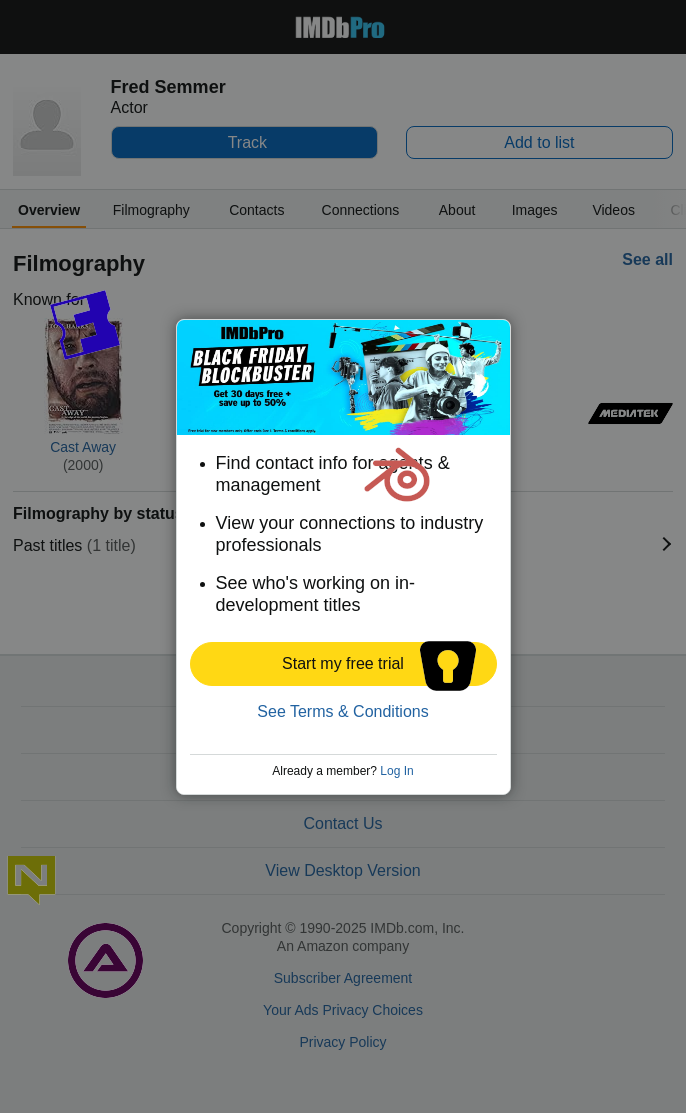 The image size is (686, 1113). What do you see at coordinates (630, 413) in the screenshot?
I see `MediaTek company logo` at bounding box center [630, 413].